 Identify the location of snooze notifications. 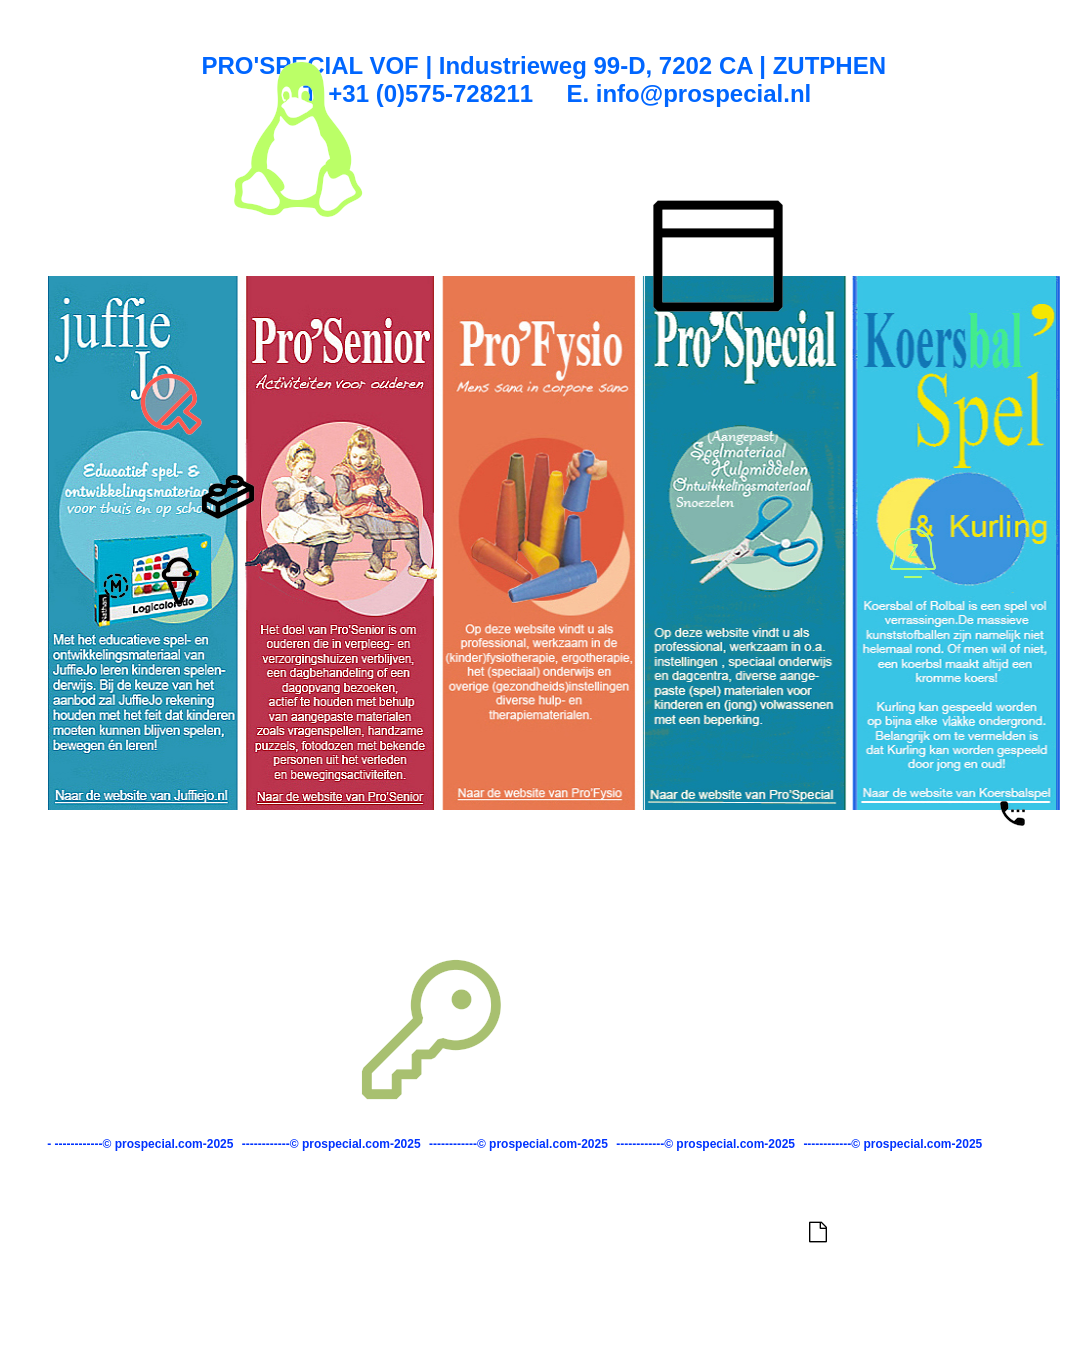
(913, 553).